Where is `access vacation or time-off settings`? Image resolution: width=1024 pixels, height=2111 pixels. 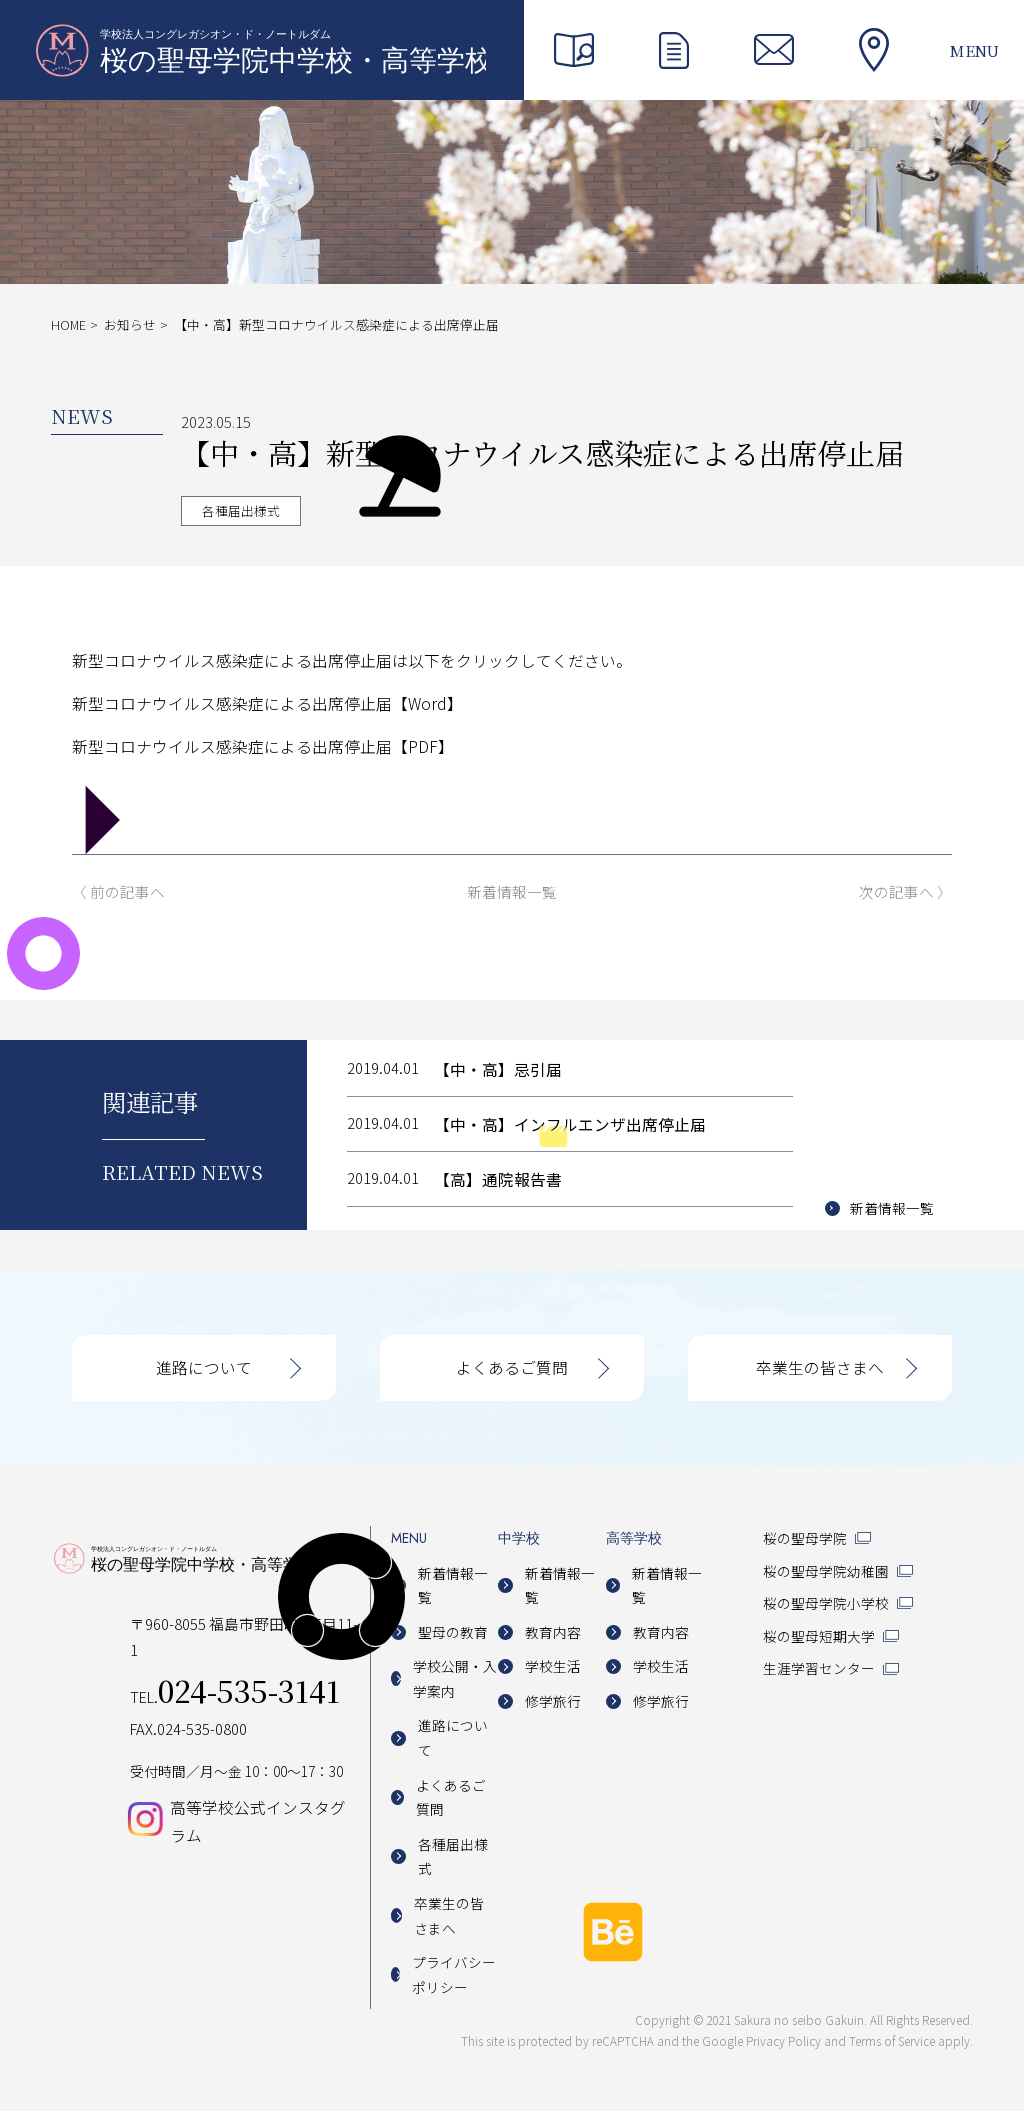 access vacation or time-off settings is located at coordinates (400, 476).